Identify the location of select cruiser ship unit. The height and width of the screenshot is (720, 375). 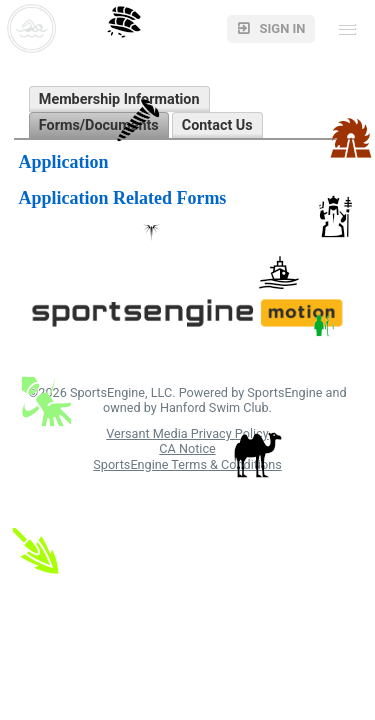
(280, 272).